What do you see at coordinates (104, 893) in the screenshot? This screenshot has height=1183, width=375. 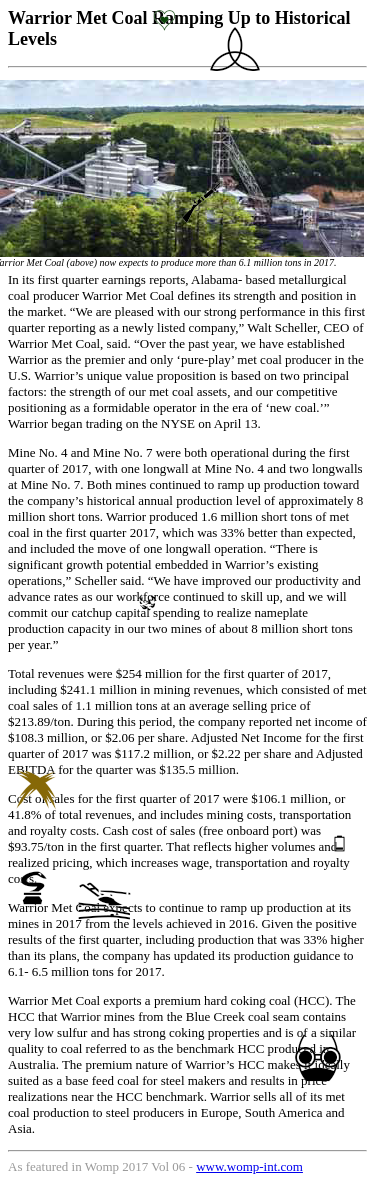 I see `farming or agriculture tool indicator` at bounding box center [104, 893].